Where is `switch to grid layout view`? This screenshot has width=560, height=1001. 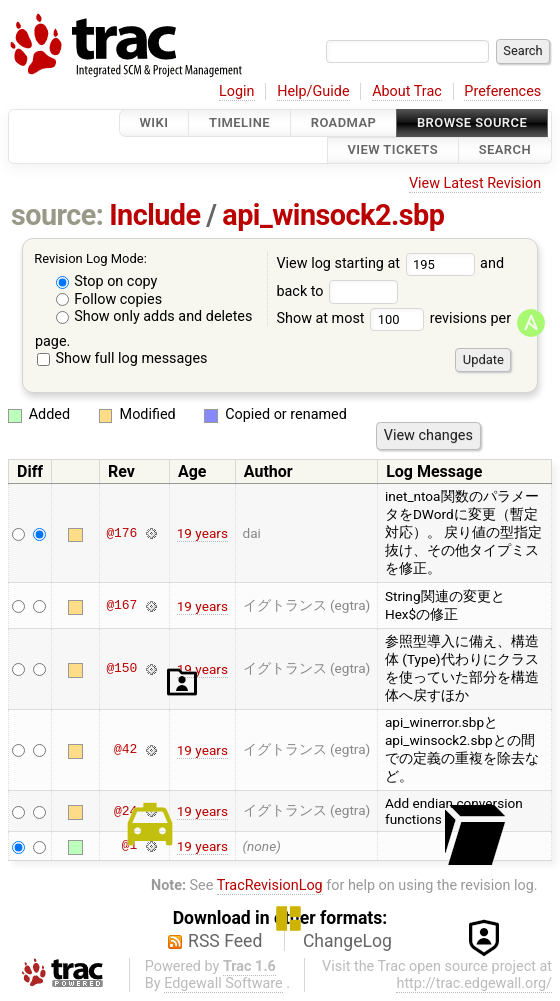 switch to grid layout view is located at coordinates (288, 918).